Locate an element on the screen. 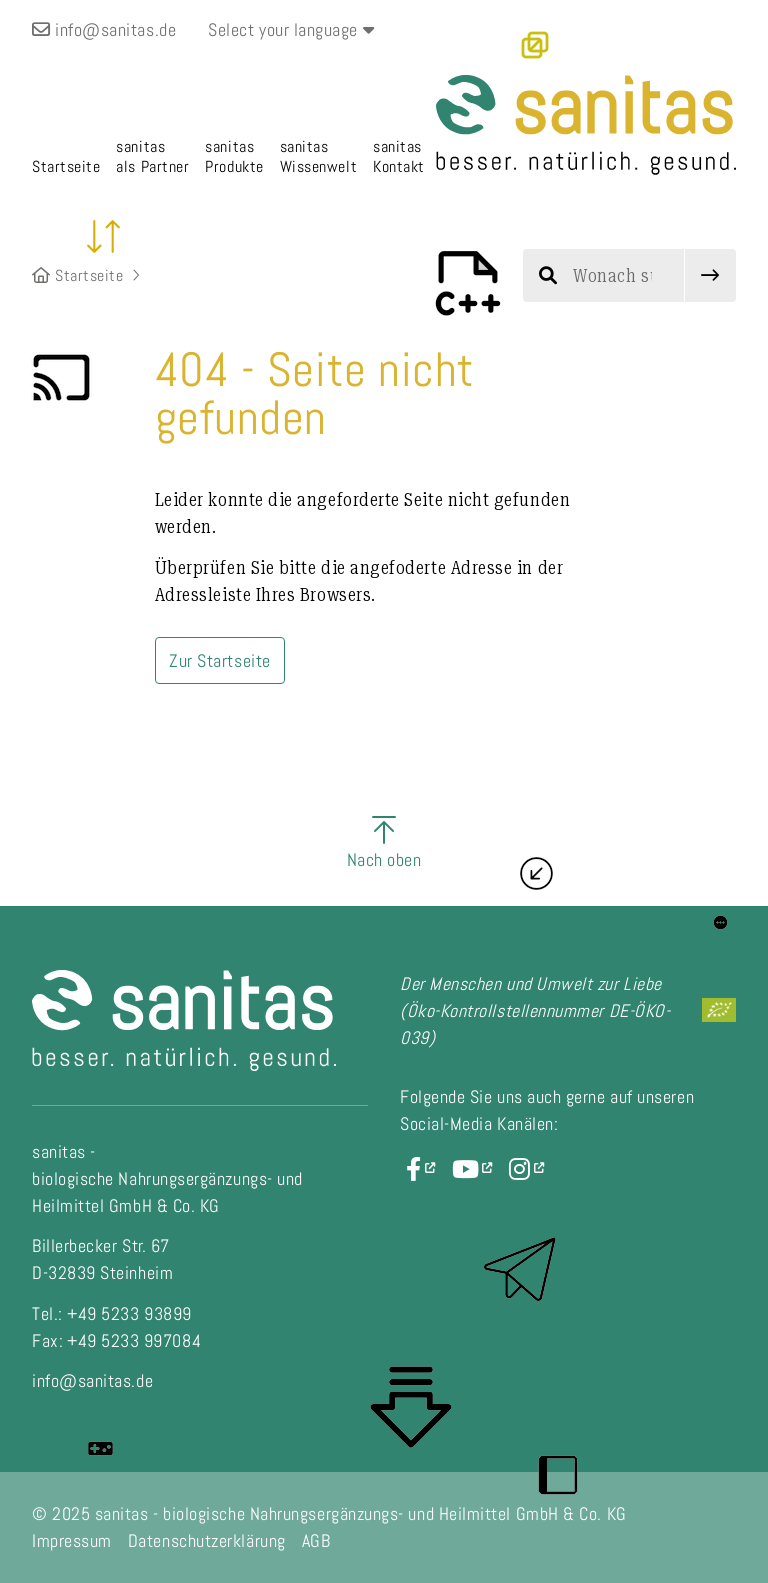 The height and width of the screenshot is (1583, 768). navigate to previous or lower-left content is located at coordinates (536, 873).